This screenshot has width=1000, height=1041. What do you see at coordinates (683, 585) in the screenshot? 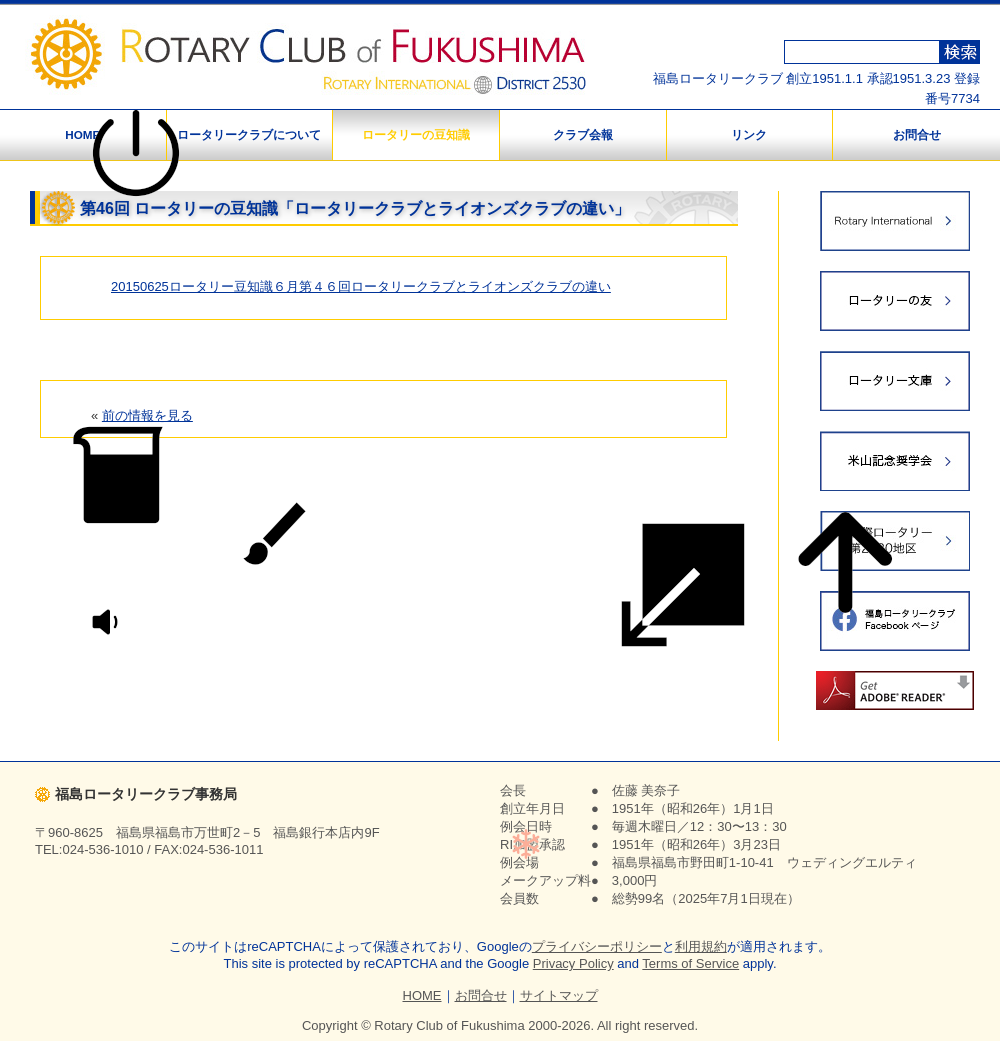
I see `collapse or minimize a panel` at bounding box center [683, 585].